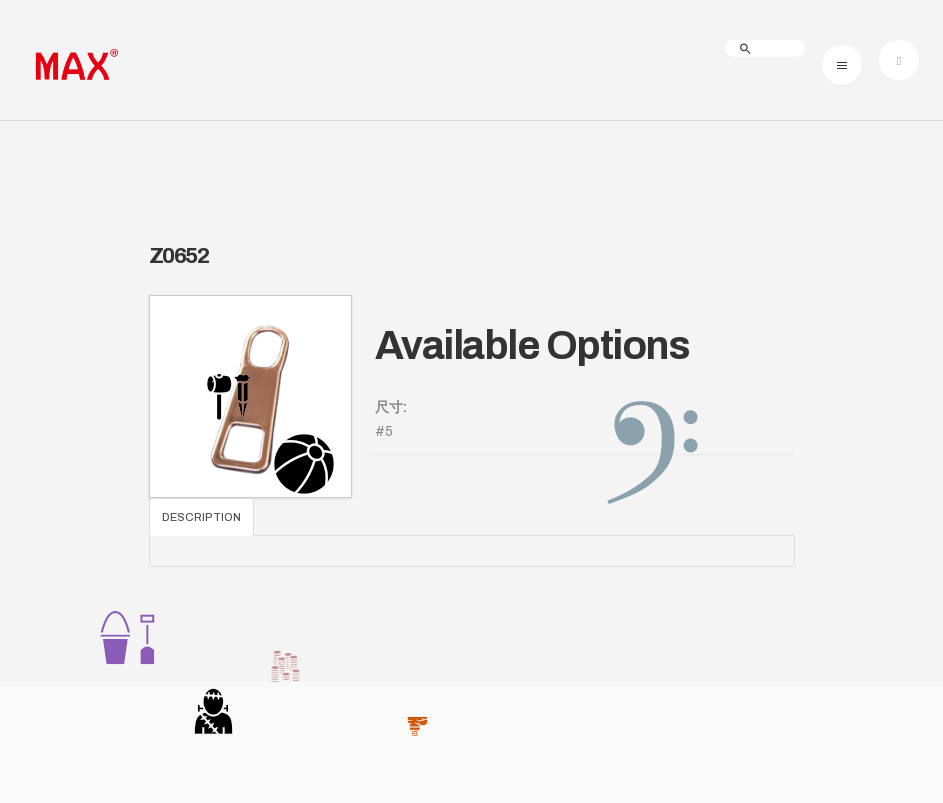 The width and height of the screenshot is (943, 803). Describe the element at coordinates (285, 666) in the screenshot. I see `view your in-game currency balance` at that location.